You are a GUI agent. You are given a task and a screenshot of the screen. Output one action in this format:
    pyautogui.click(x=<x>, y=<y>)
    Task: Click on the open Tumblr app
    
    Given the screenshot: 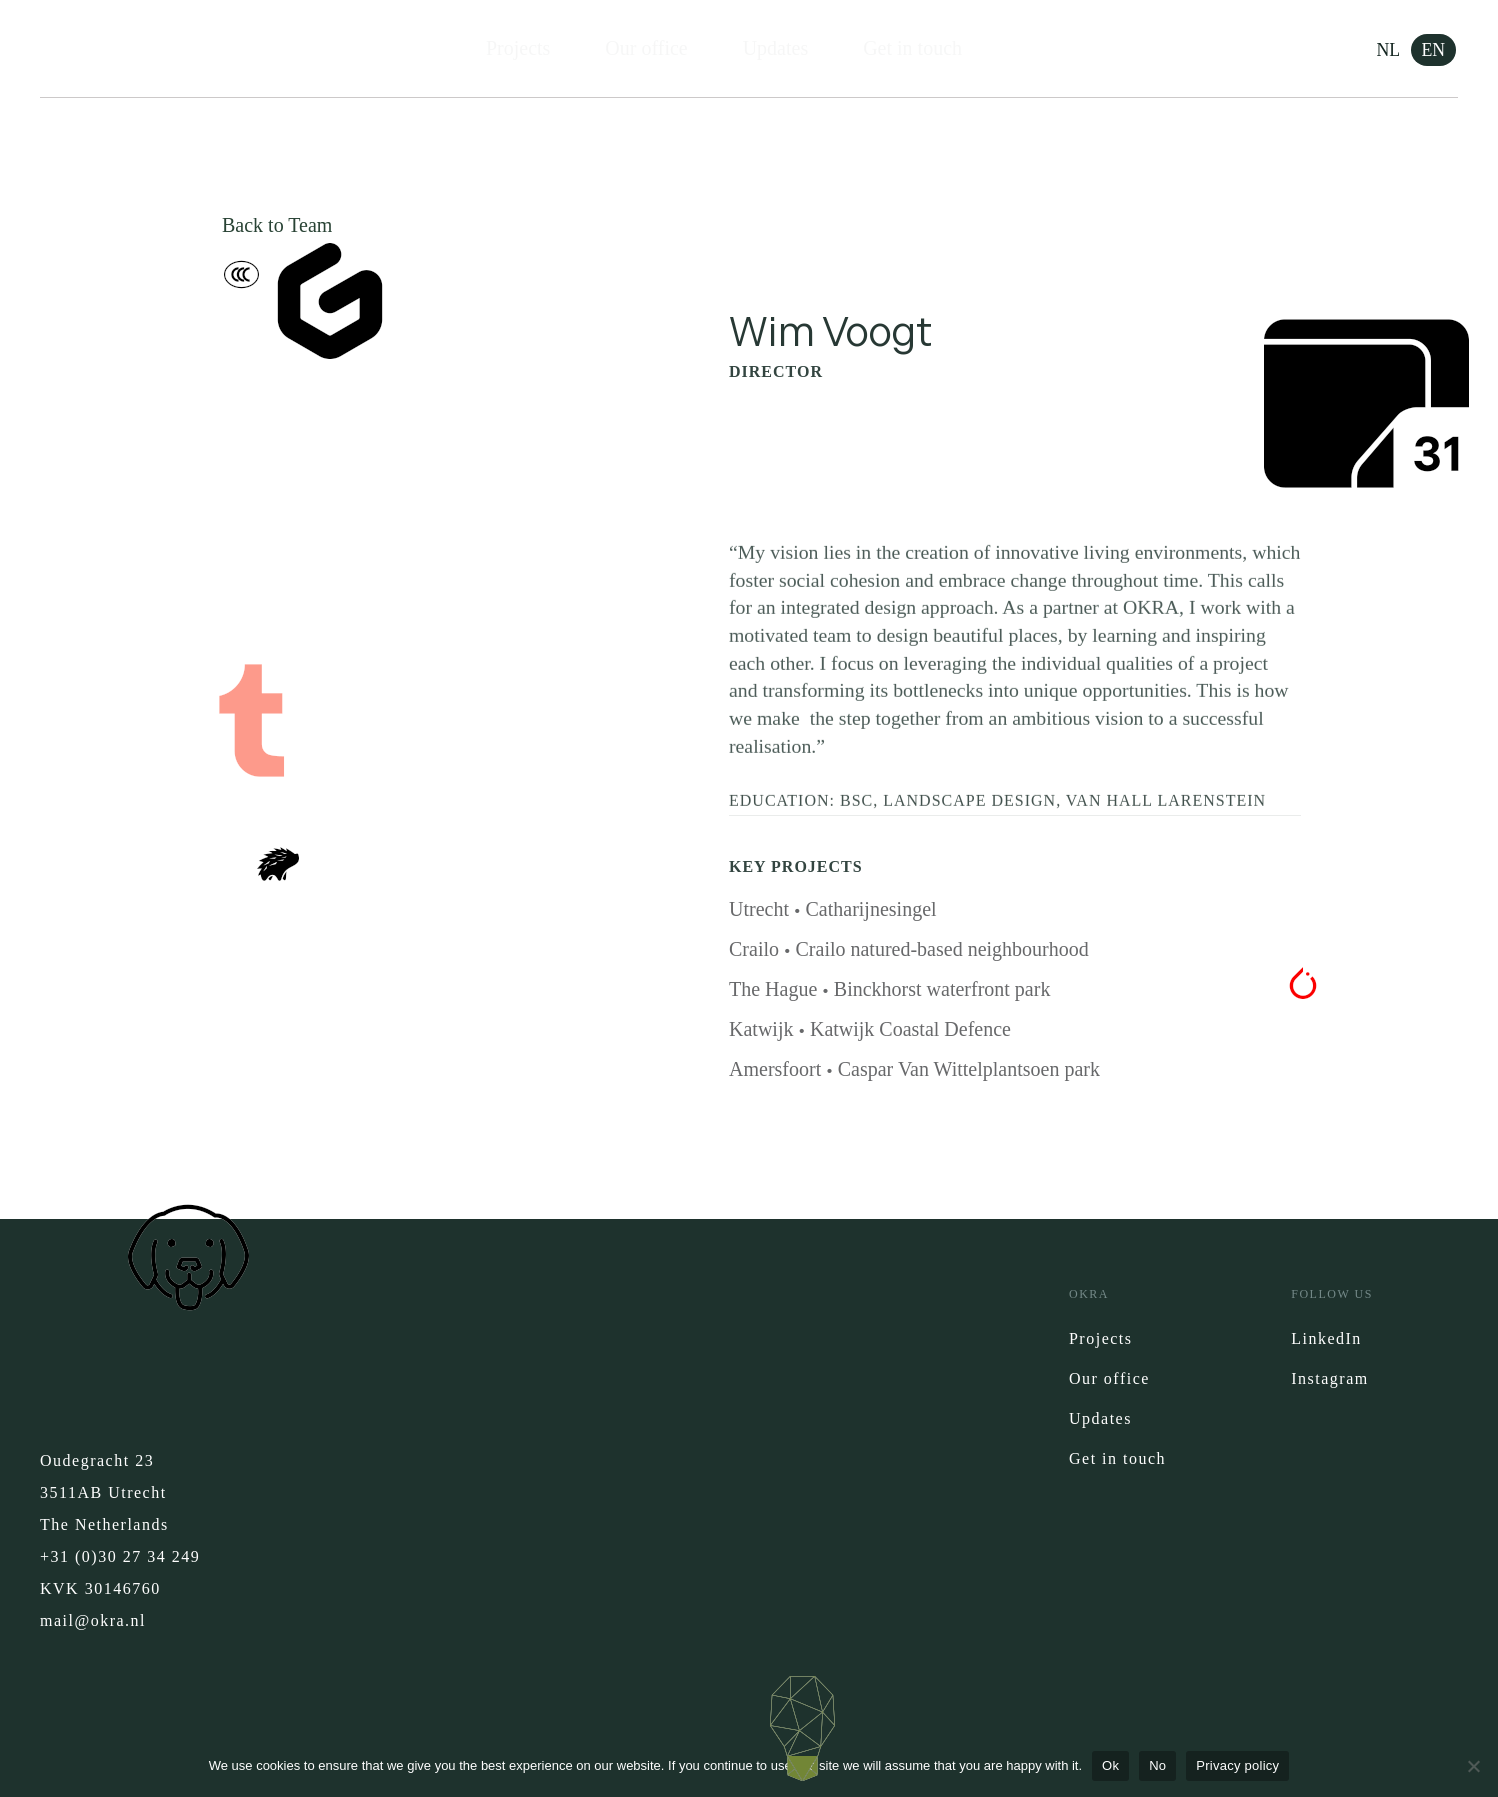 What is the action you would take?
    pyautogui.click(x=251, y=720)
    